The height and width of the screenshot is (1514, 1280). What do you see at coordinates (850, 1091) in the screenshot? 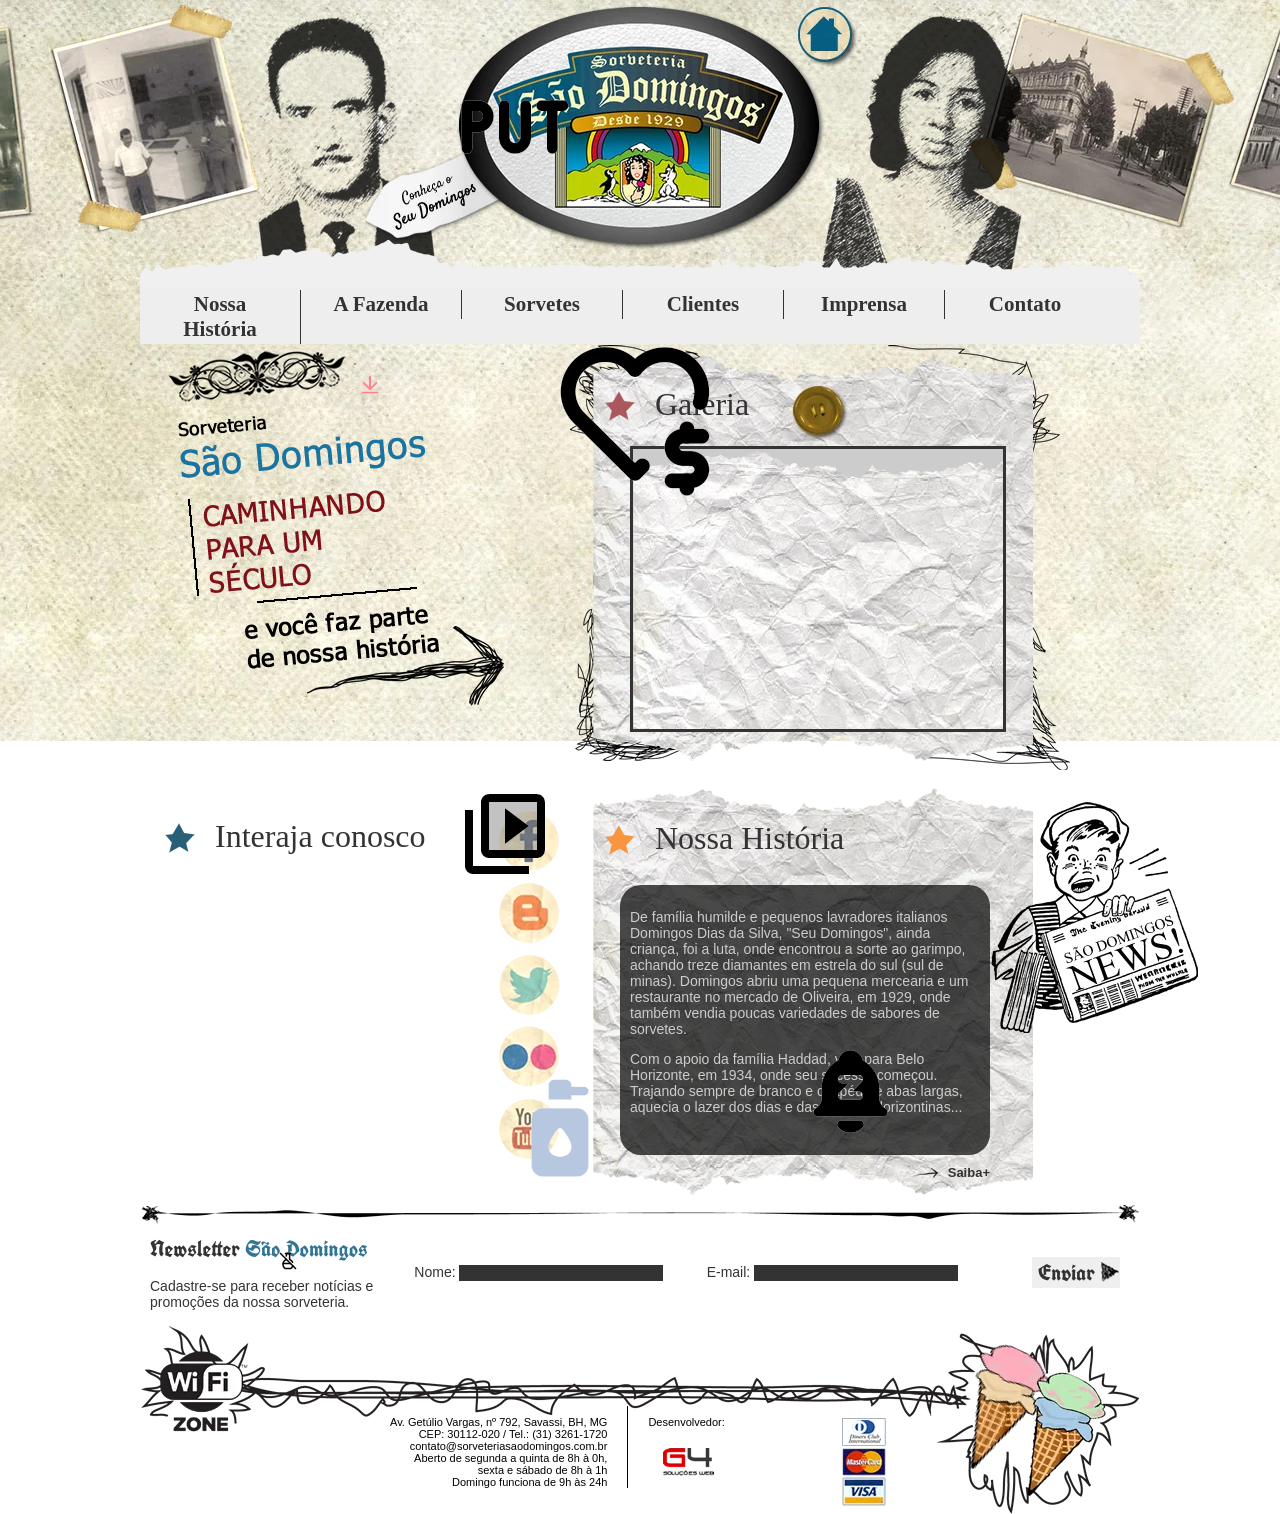
I see `mute notifications or enable do not disturb mode` at bounding box center [850, 1091].